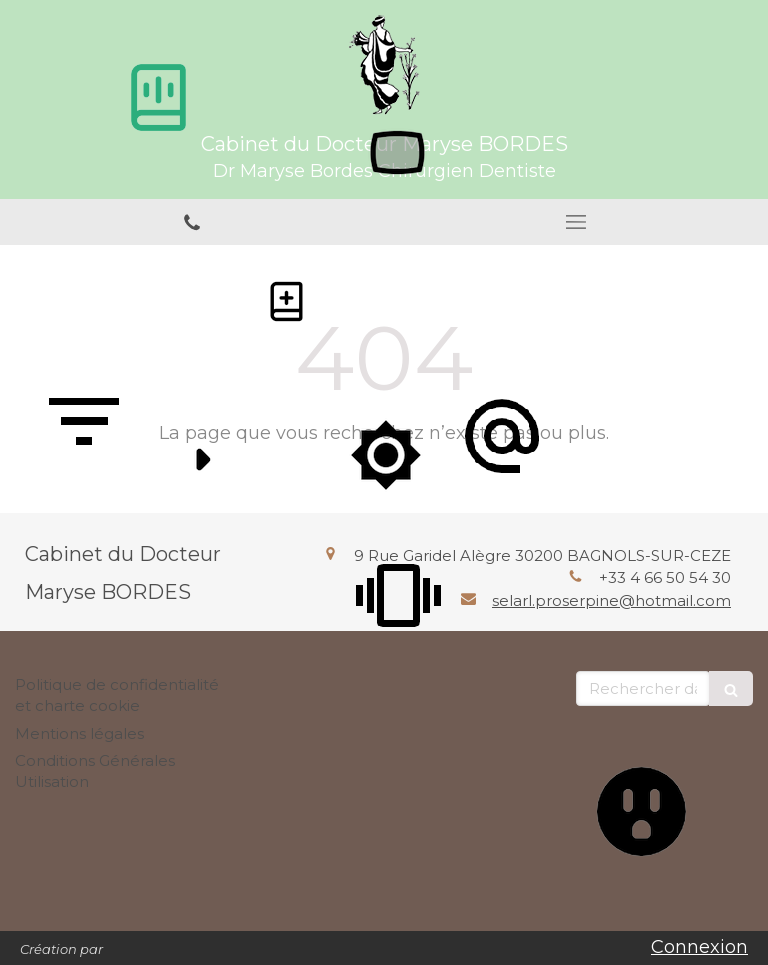  I want to click on enter or view email address, so click(502, 436).